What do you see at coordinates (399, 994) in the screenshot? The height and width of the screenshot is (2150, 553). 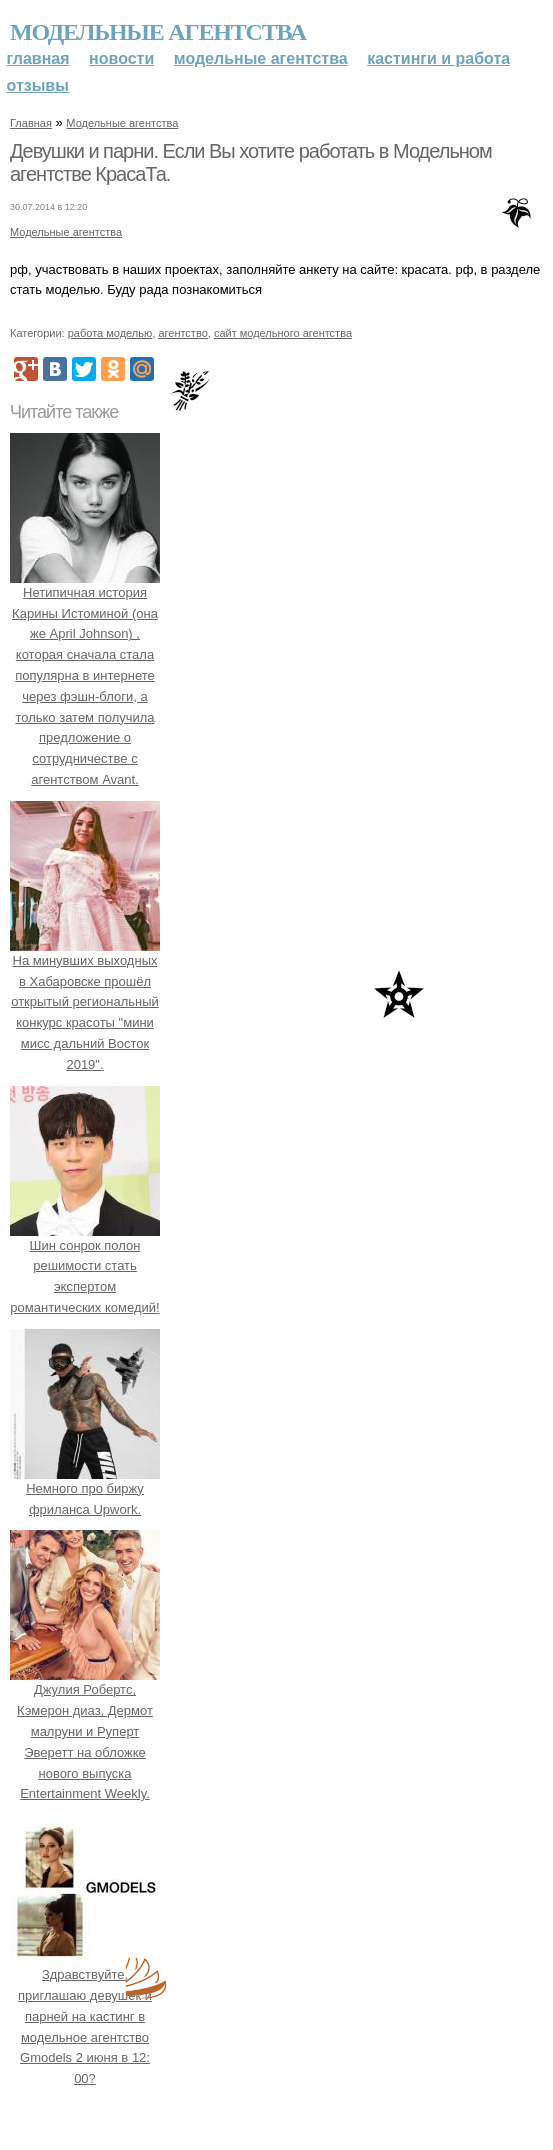 I see `throwing star weapon in a game inventory` at bounding box center [399, 994].